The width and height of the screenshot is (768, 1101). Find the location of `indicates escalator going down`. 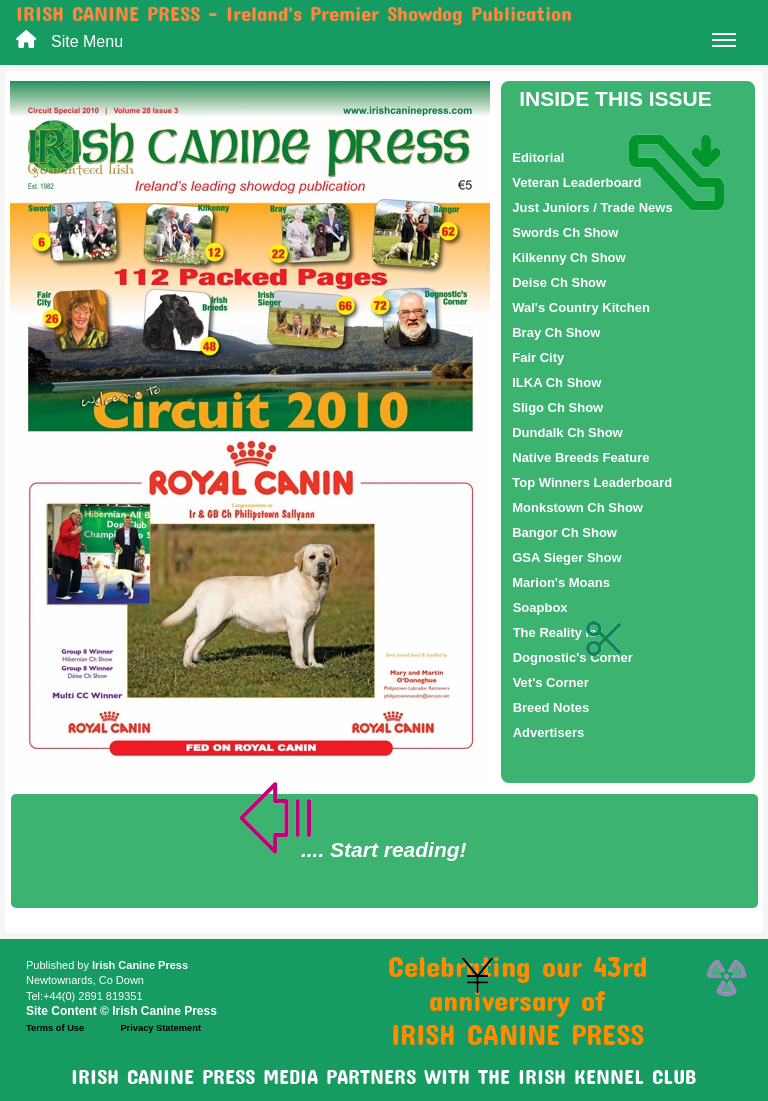

indicates escalator going down is located at coordinates (676, 172).